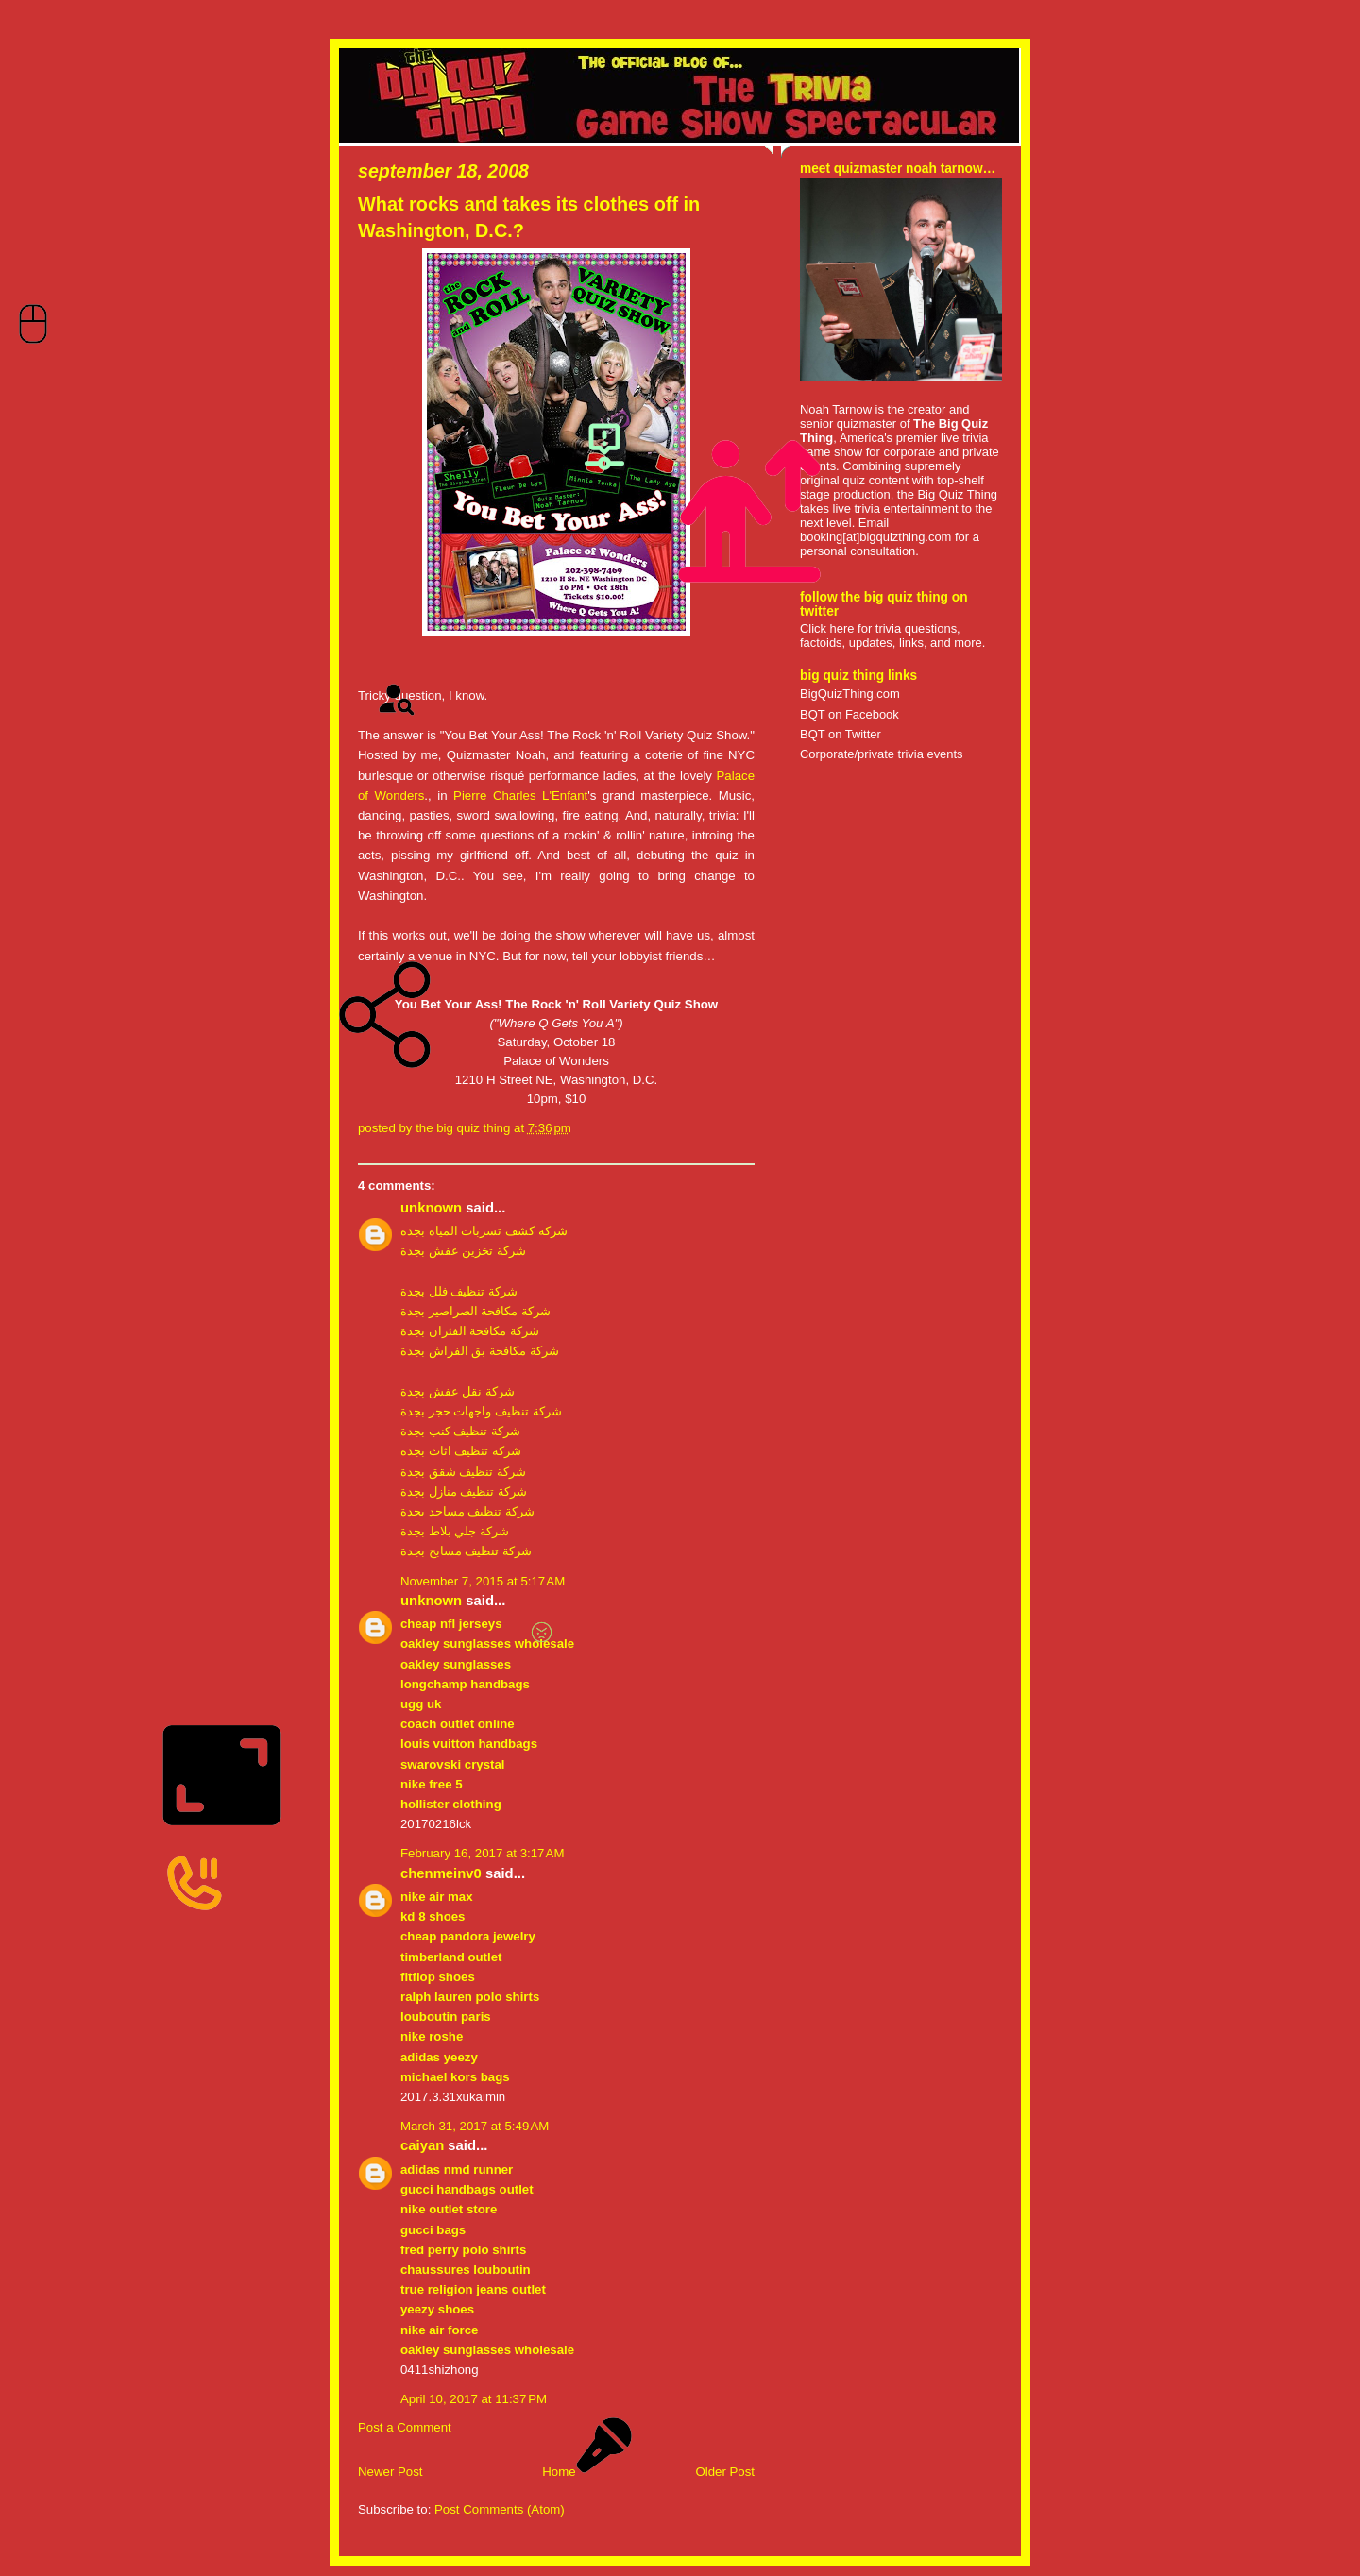  Describe the element at coordinates (749, 511) in the screenshot. I see `upload user profile or data` at that location.